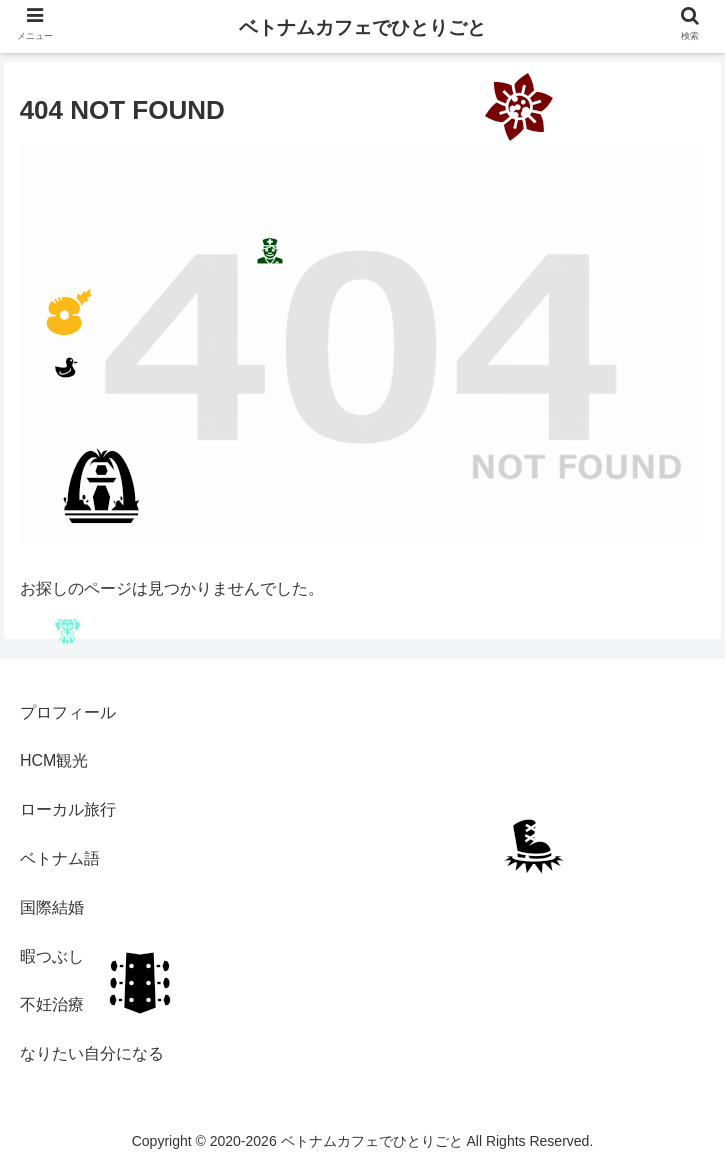  Describe the element at coordinates (140, 983) in the screenshot. I see `access guitar tuning settings` at that location.